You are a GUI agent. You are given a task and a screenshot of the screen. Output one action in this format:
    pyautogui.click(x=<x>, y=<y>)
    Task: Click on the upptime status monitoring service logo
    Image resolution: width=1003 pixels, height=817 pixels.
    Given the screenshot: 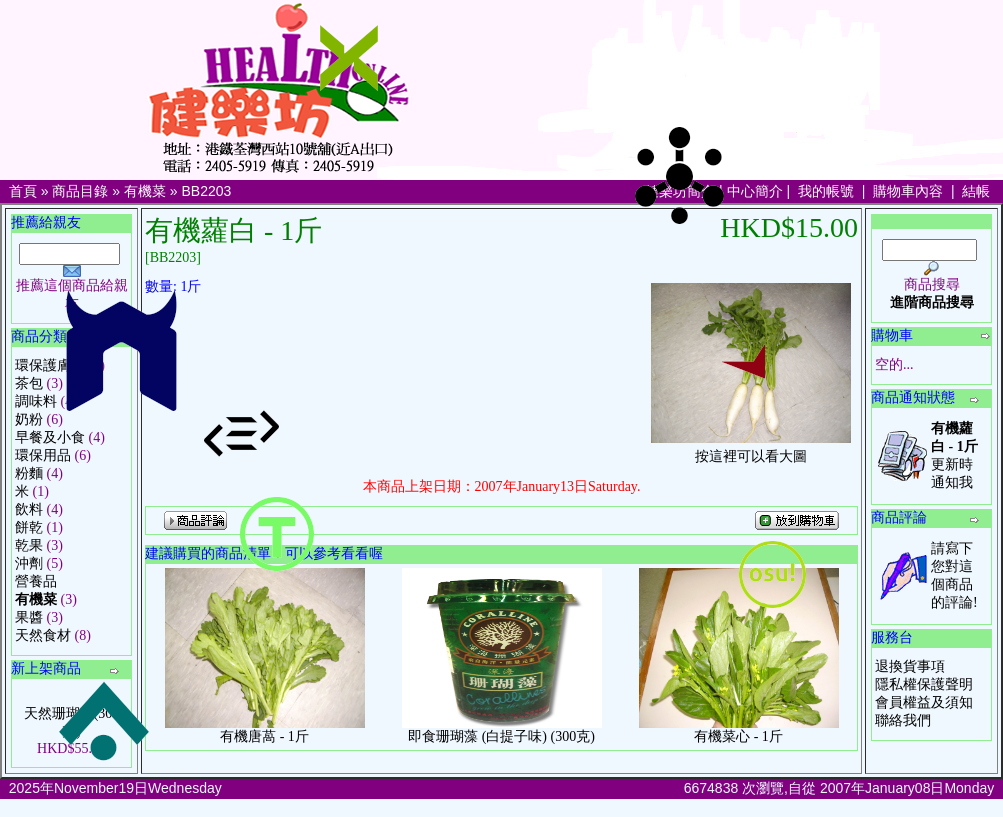 What is the action you would take?
    pyautogui.click(x=104, y=721)
    